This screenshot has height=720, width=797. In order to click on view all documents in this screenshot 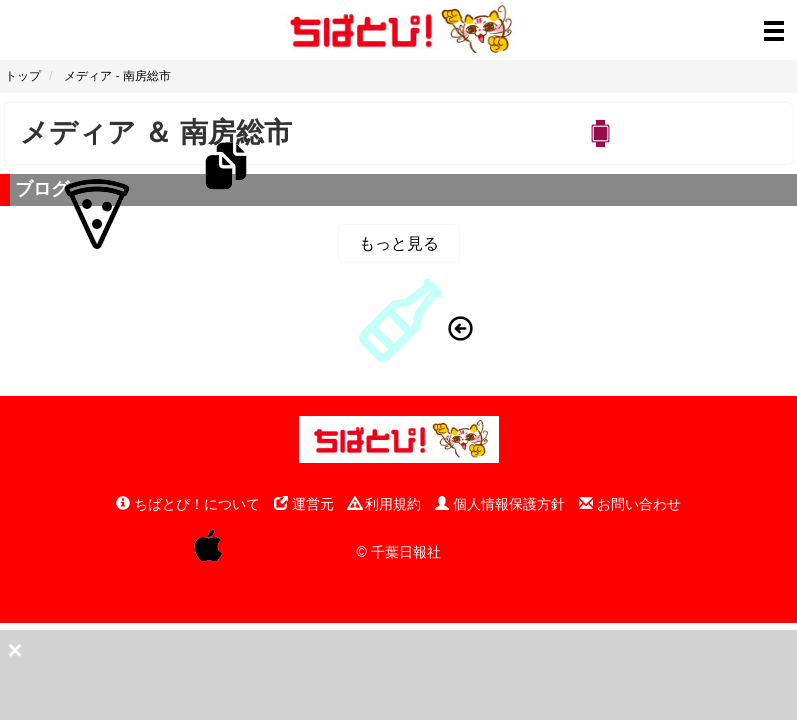, I will do `click(226, 166)`.